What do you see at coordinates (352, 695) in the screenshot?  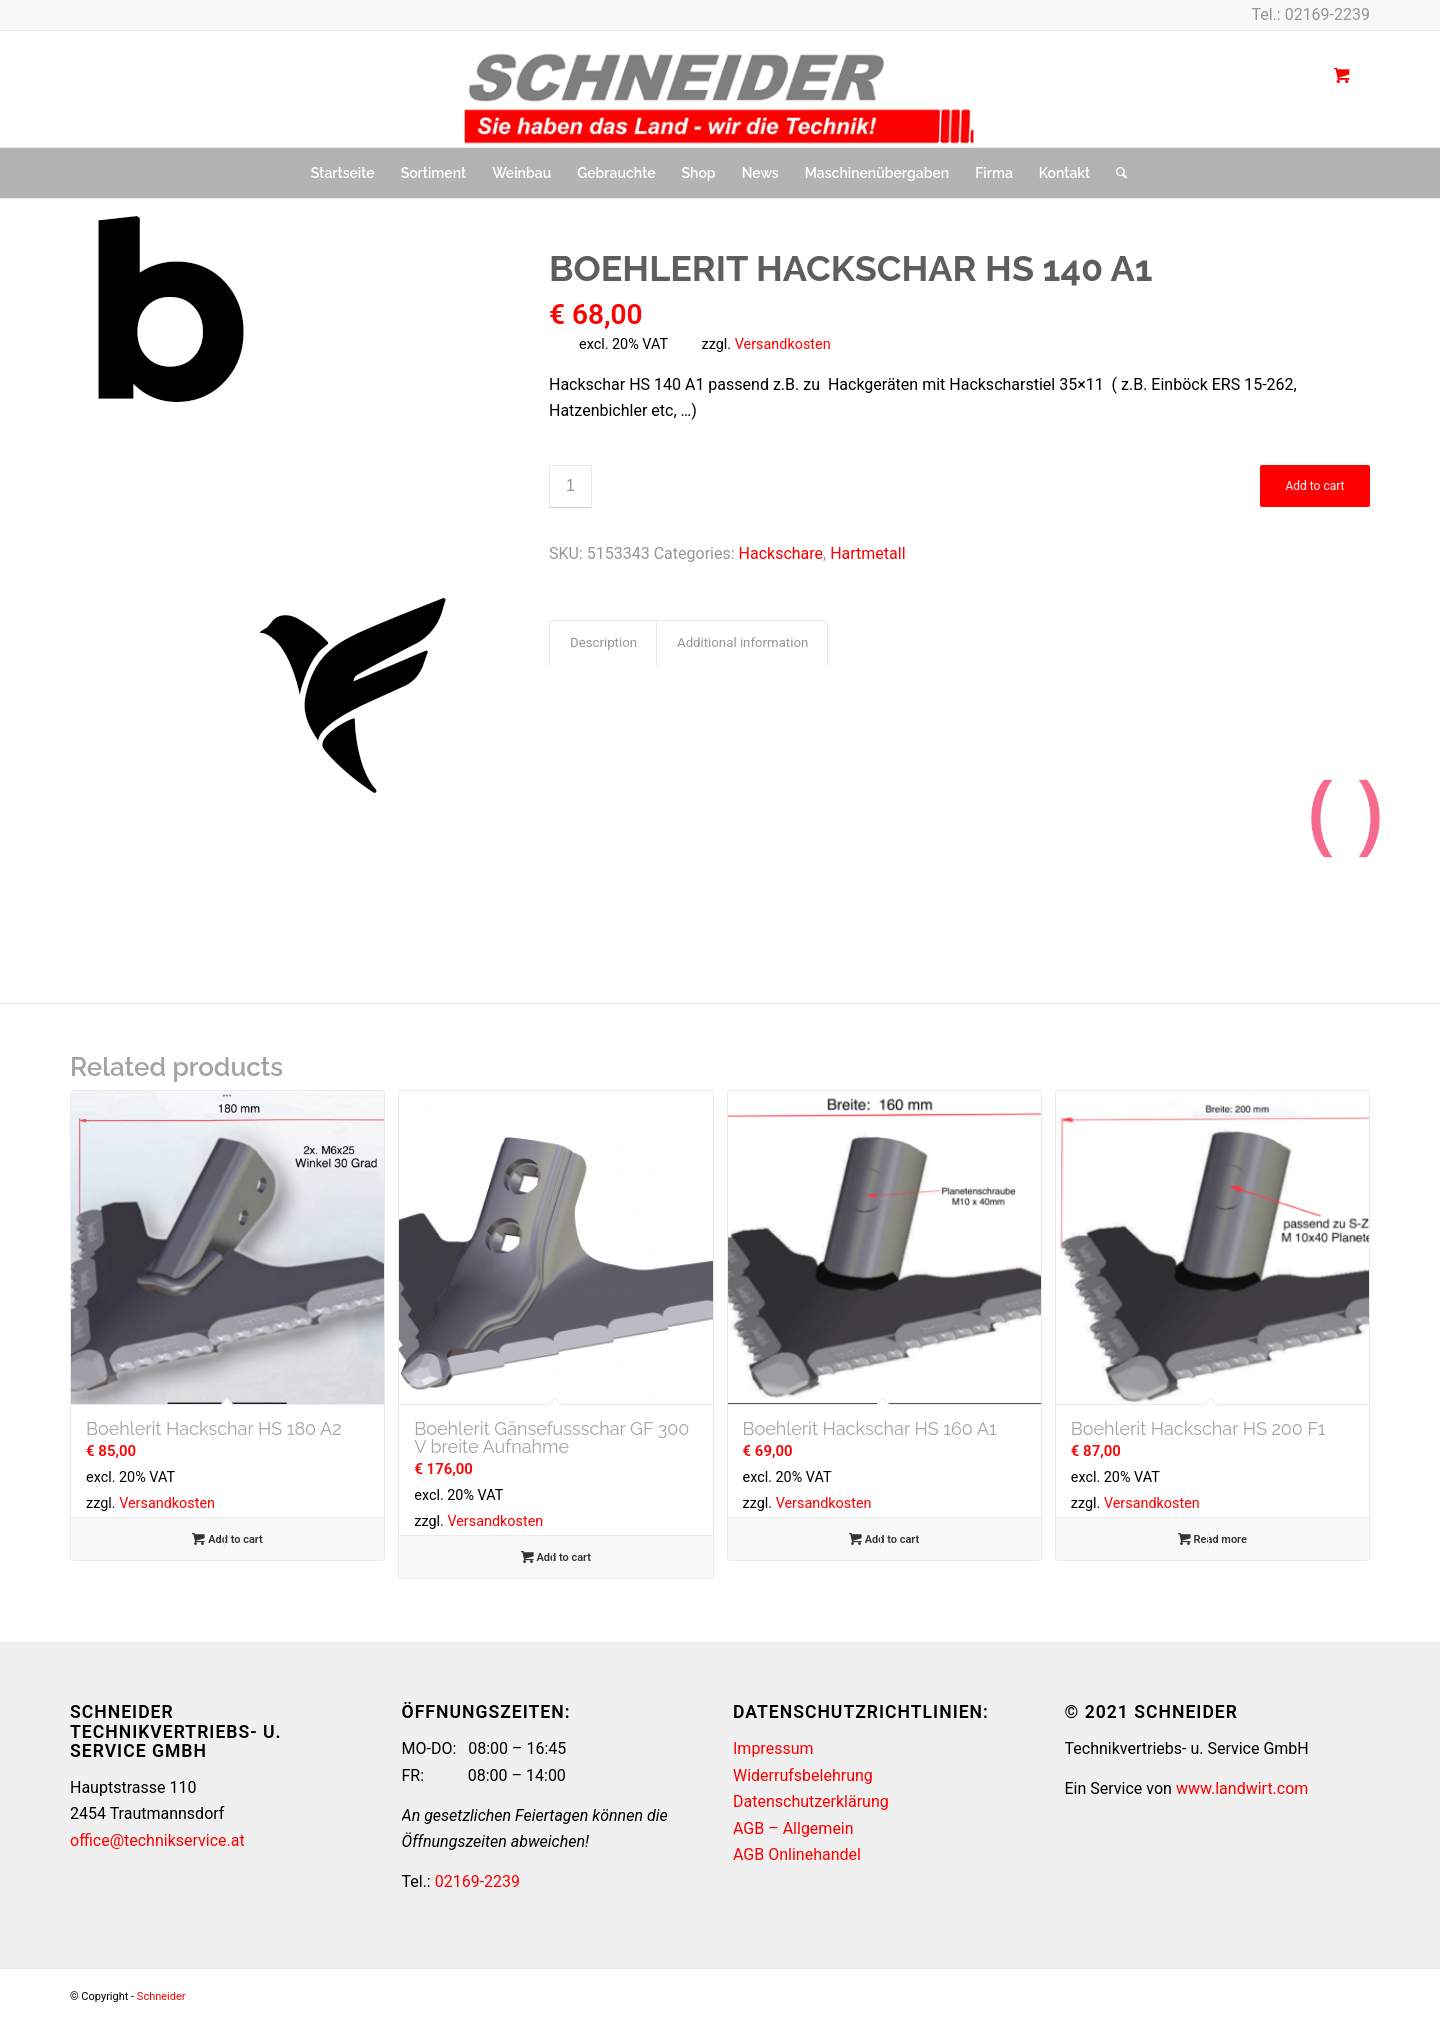 I see `open the FamPay app` at bounding box center [352, 695].